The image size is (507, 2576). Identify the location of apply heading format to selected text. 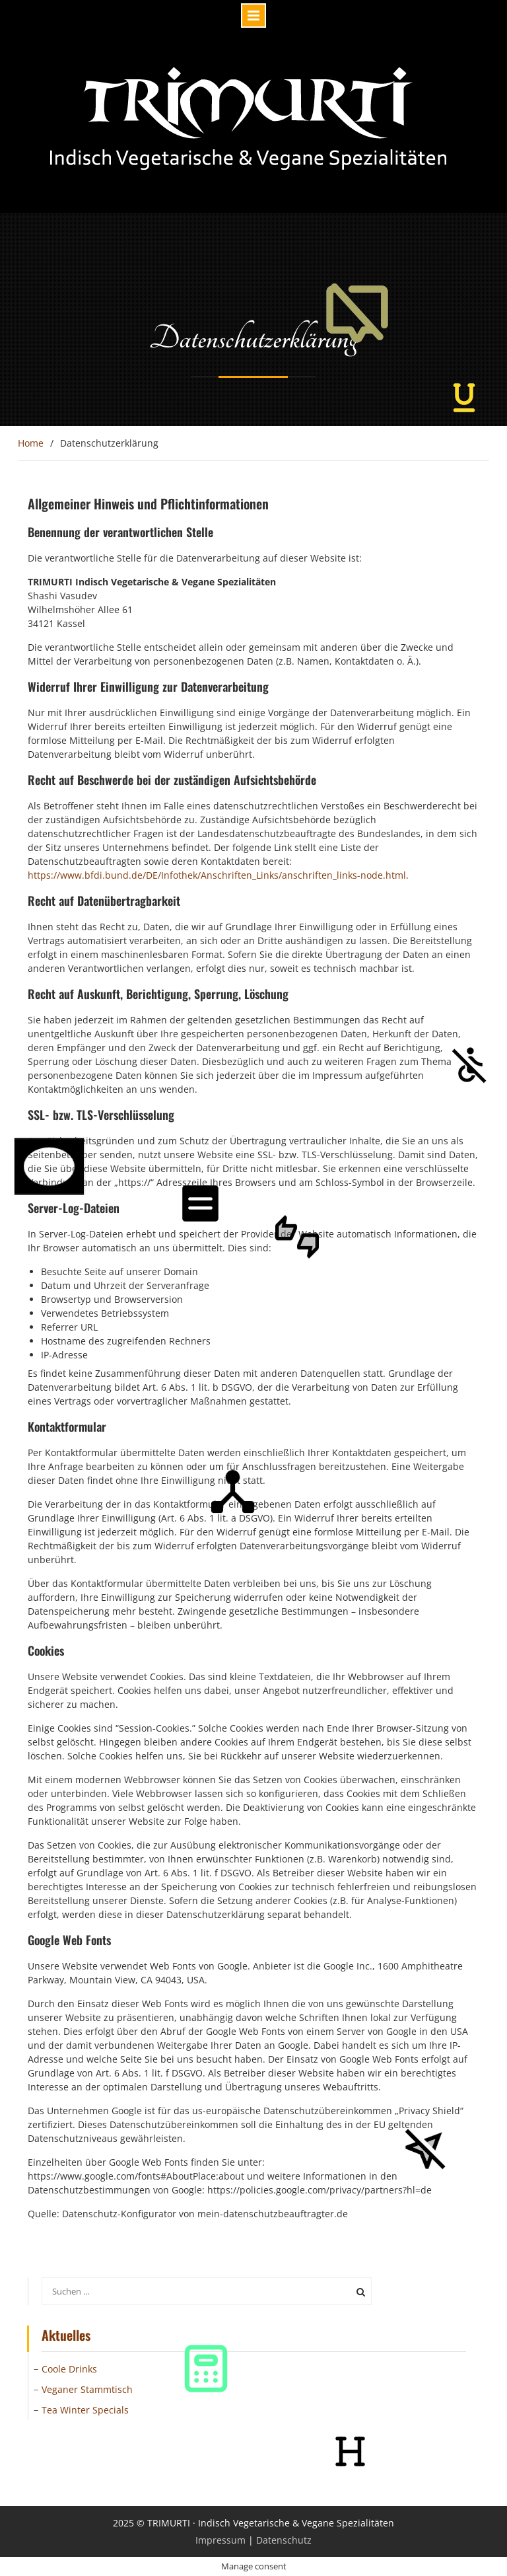
(350, 2451).